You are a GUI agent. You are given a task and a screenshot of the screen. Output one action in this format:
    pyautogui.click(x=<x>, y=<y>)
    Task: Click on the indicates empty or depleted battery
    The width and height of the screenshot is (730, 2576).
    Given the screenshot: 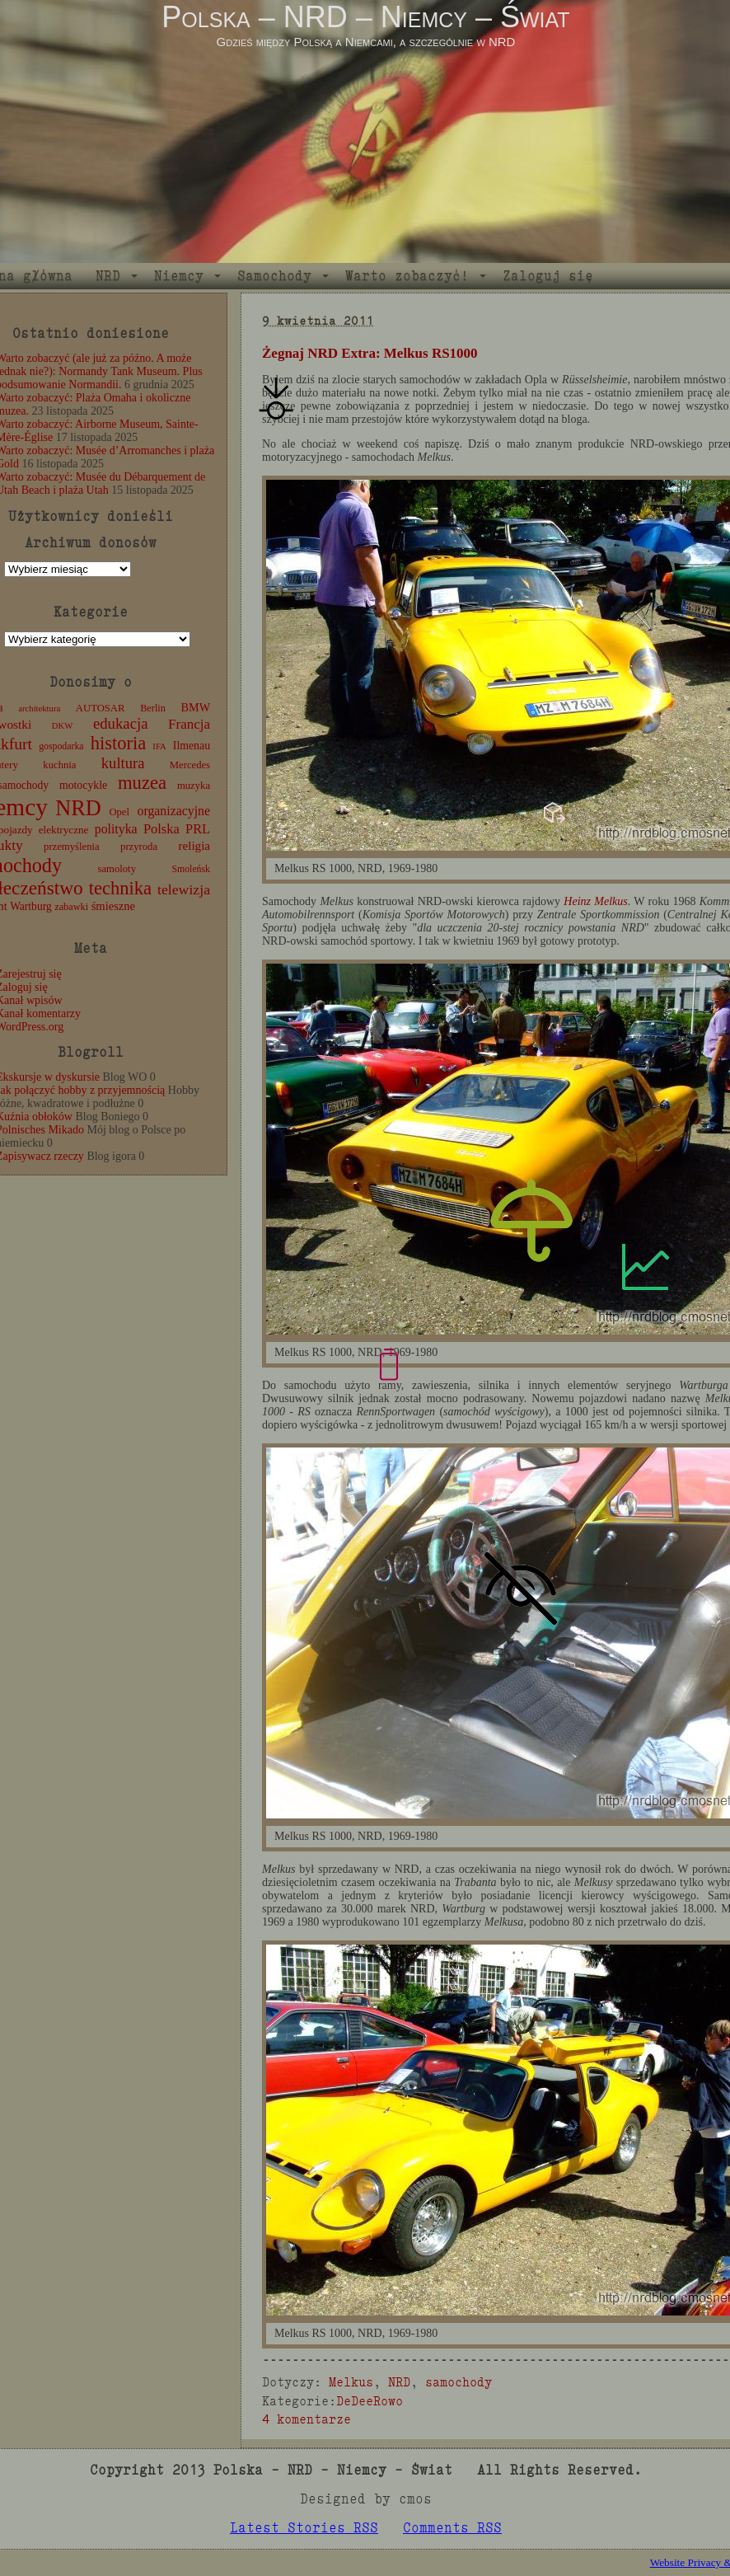 What is the action you would take?
    pyautogui.click(x=389, y=1365)
    